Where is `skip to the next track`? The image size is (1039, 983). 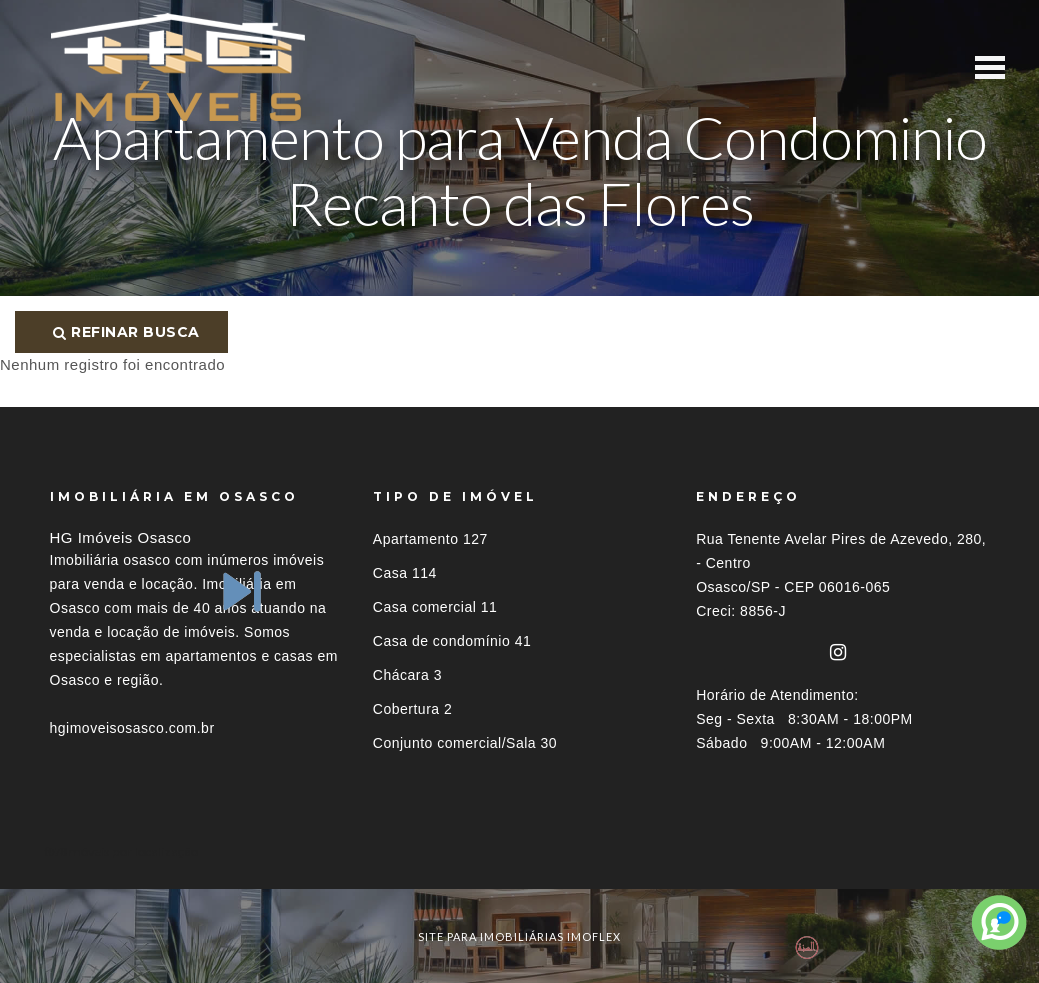 skip to the next track is located at coordinates (240, 591).